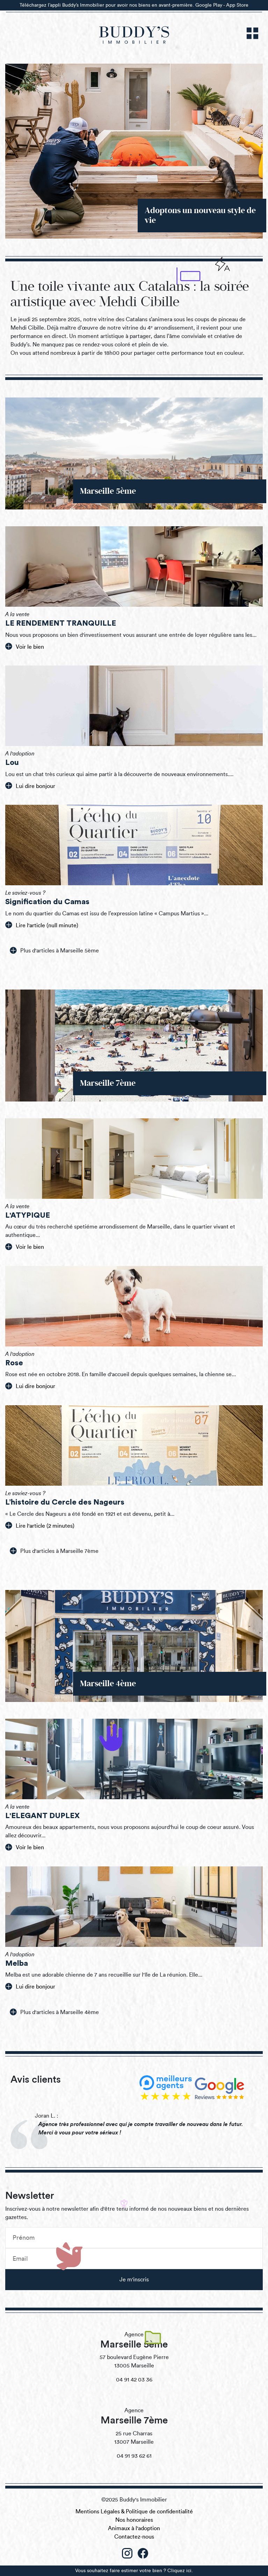 This screenshot has width=268, height=2576. Describe the element at coordinates (69, 2257) in the screenshot. I see `indicates peace or harmony settings` at that location.